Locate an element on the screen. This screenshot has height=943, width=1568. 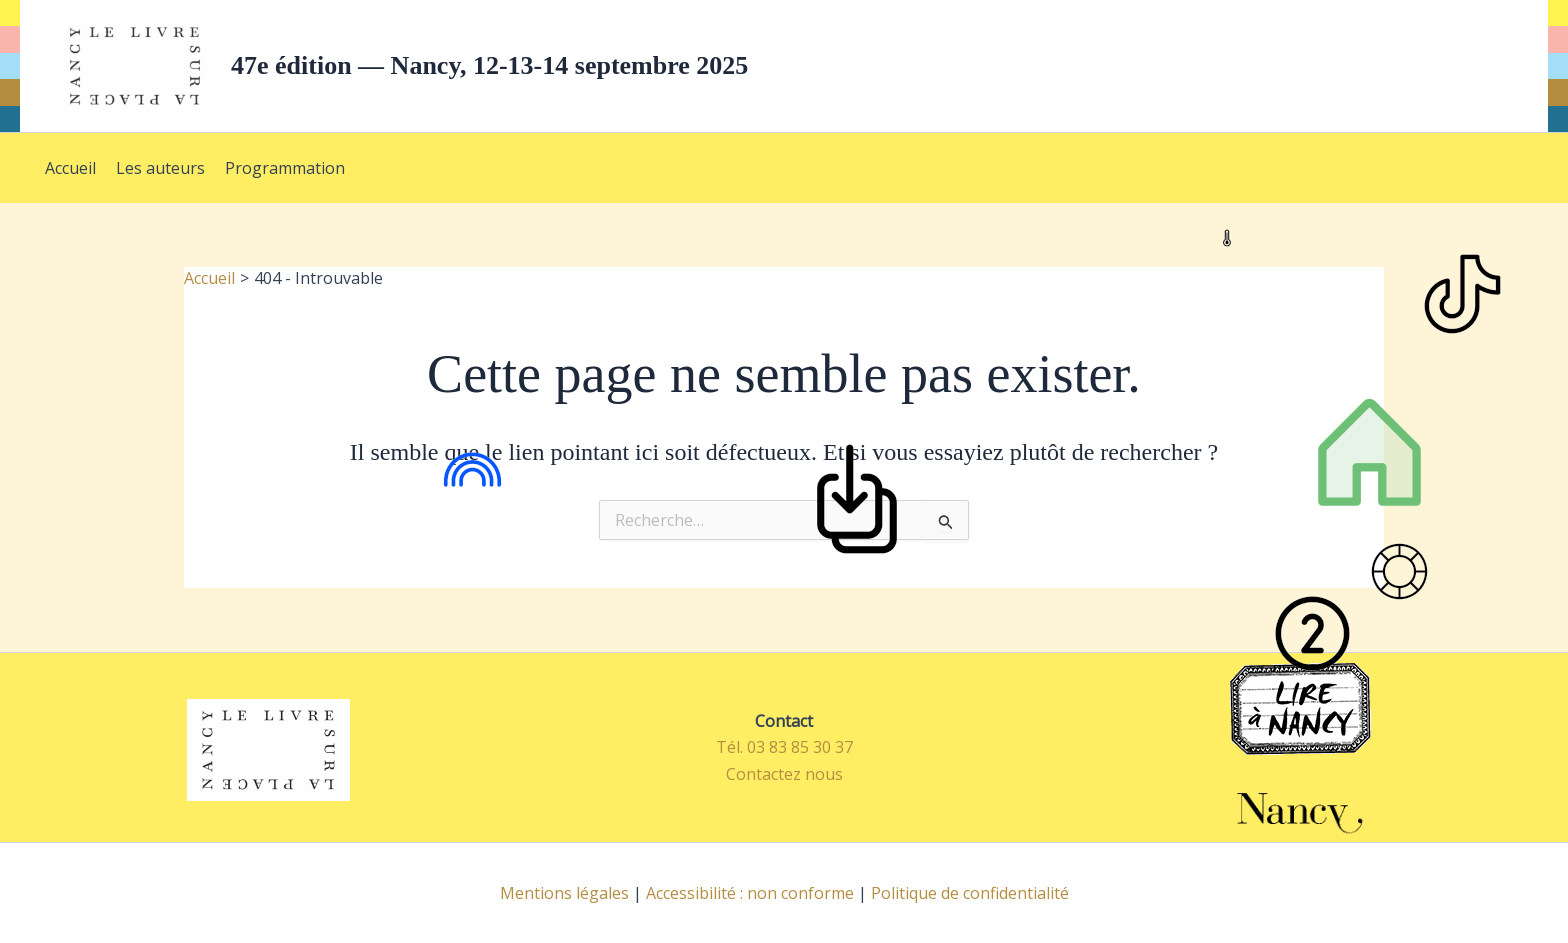
download multiple files is located at coordinates (857, 499).